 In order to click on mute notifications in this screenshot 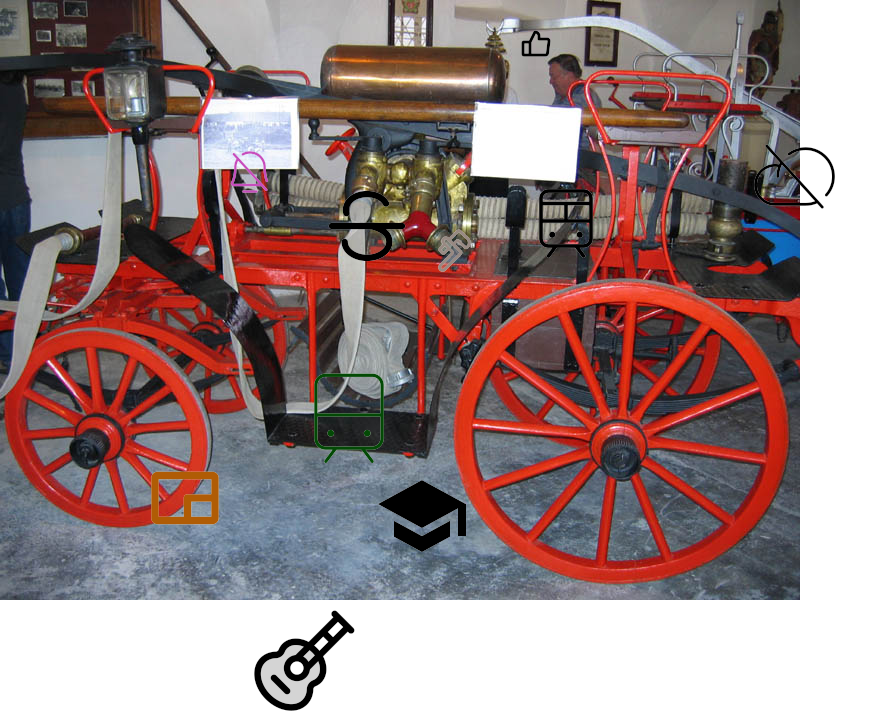, I will do `click(250, 172)`.